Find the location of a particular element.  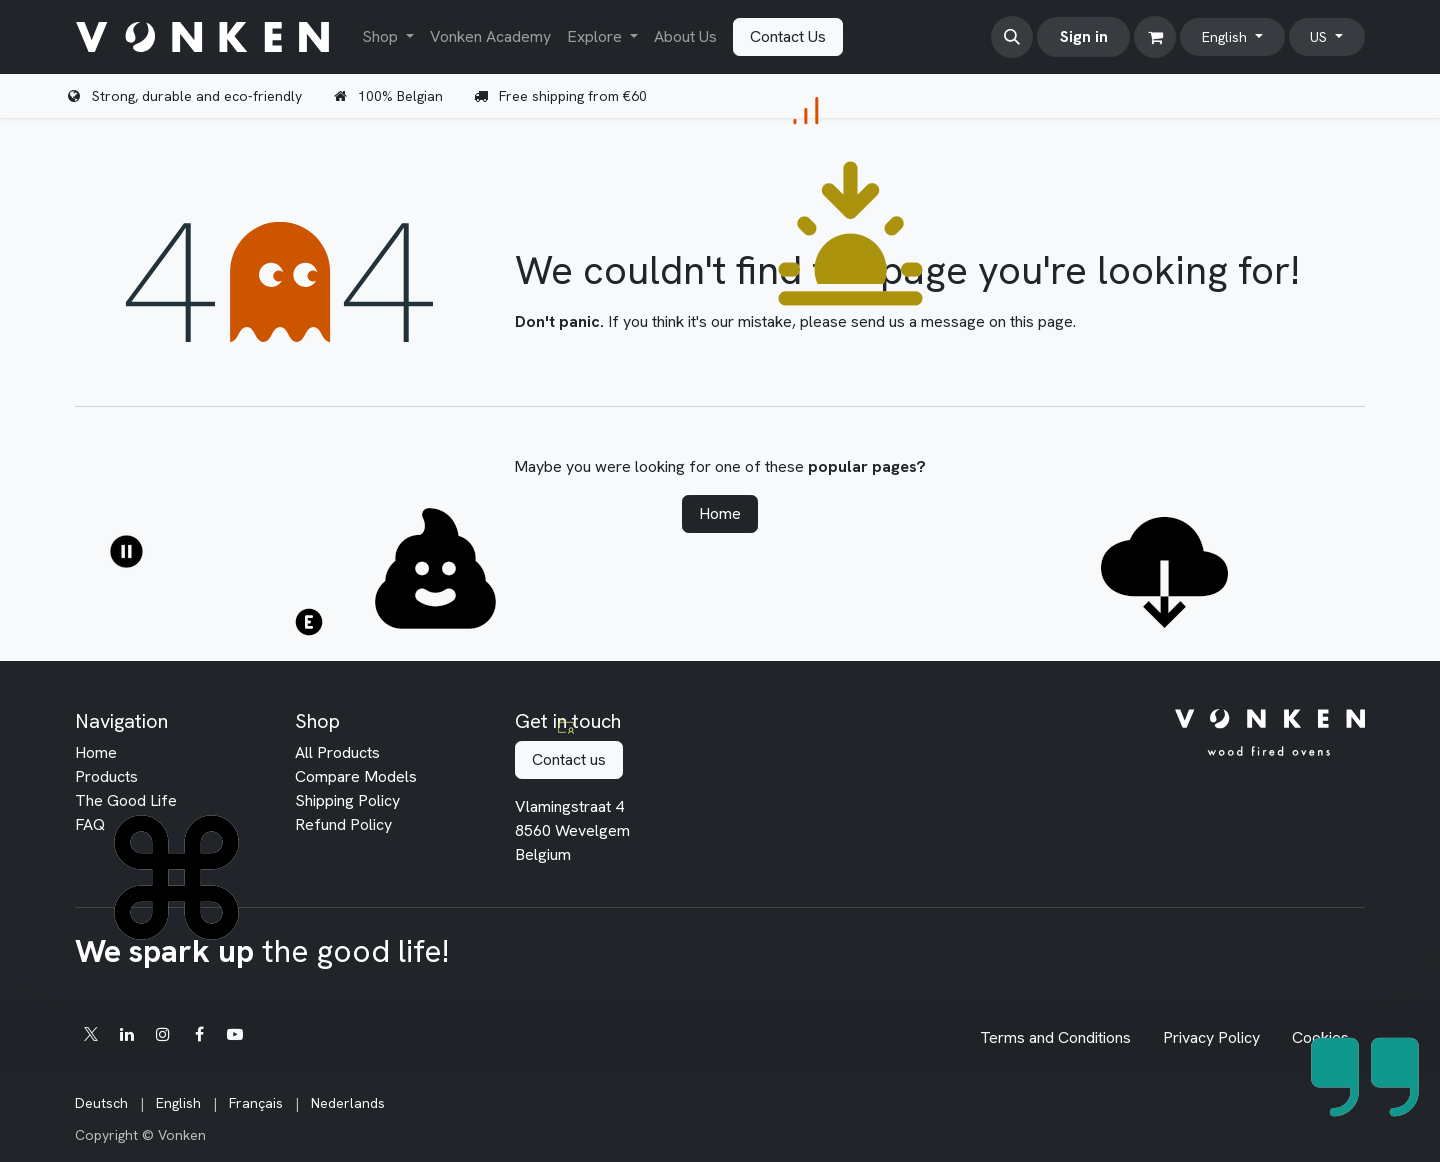

indicates medium cellular signal strength is located at coordinates (819, 103).